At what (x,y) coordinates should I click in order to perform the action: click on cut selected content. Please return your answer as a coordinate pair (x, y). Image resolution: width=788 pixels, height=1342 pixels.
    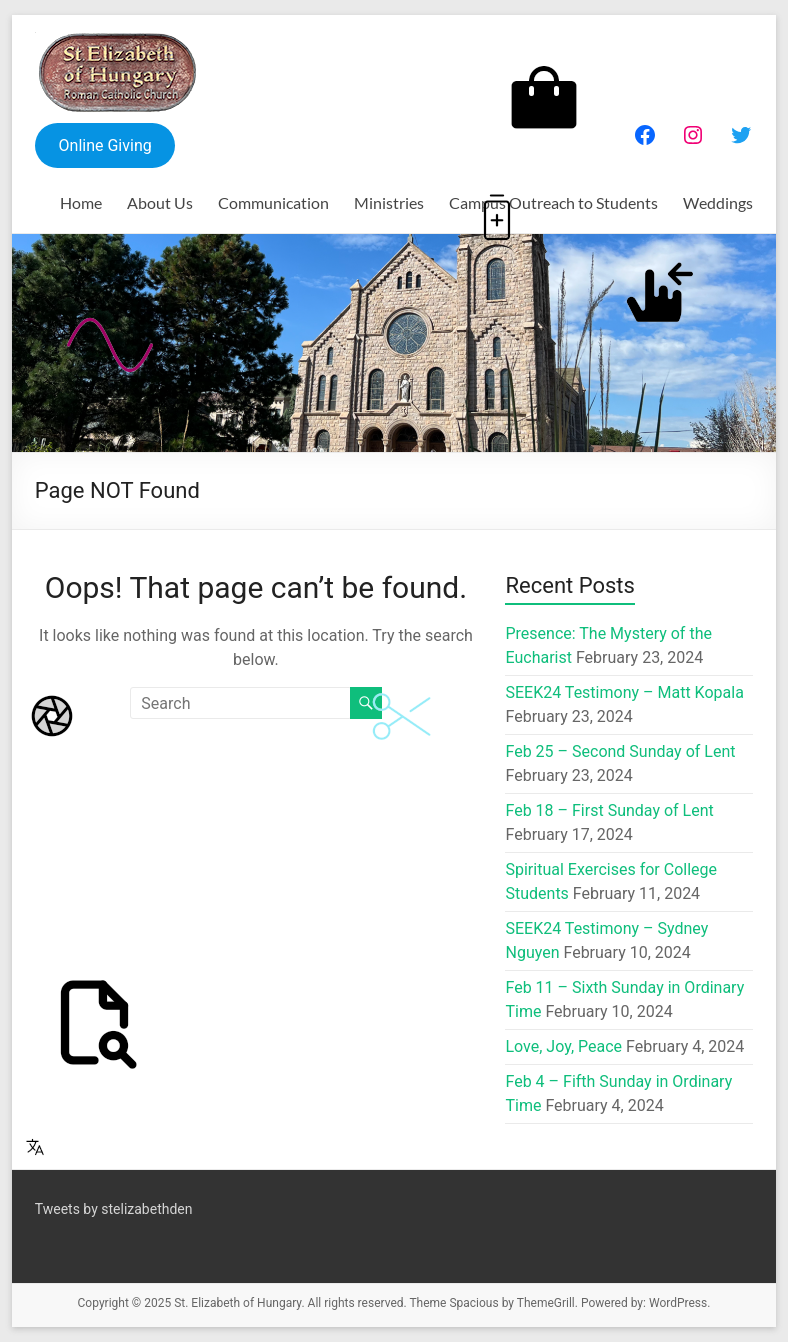
    Looking at the image, I should click on (400, 716).